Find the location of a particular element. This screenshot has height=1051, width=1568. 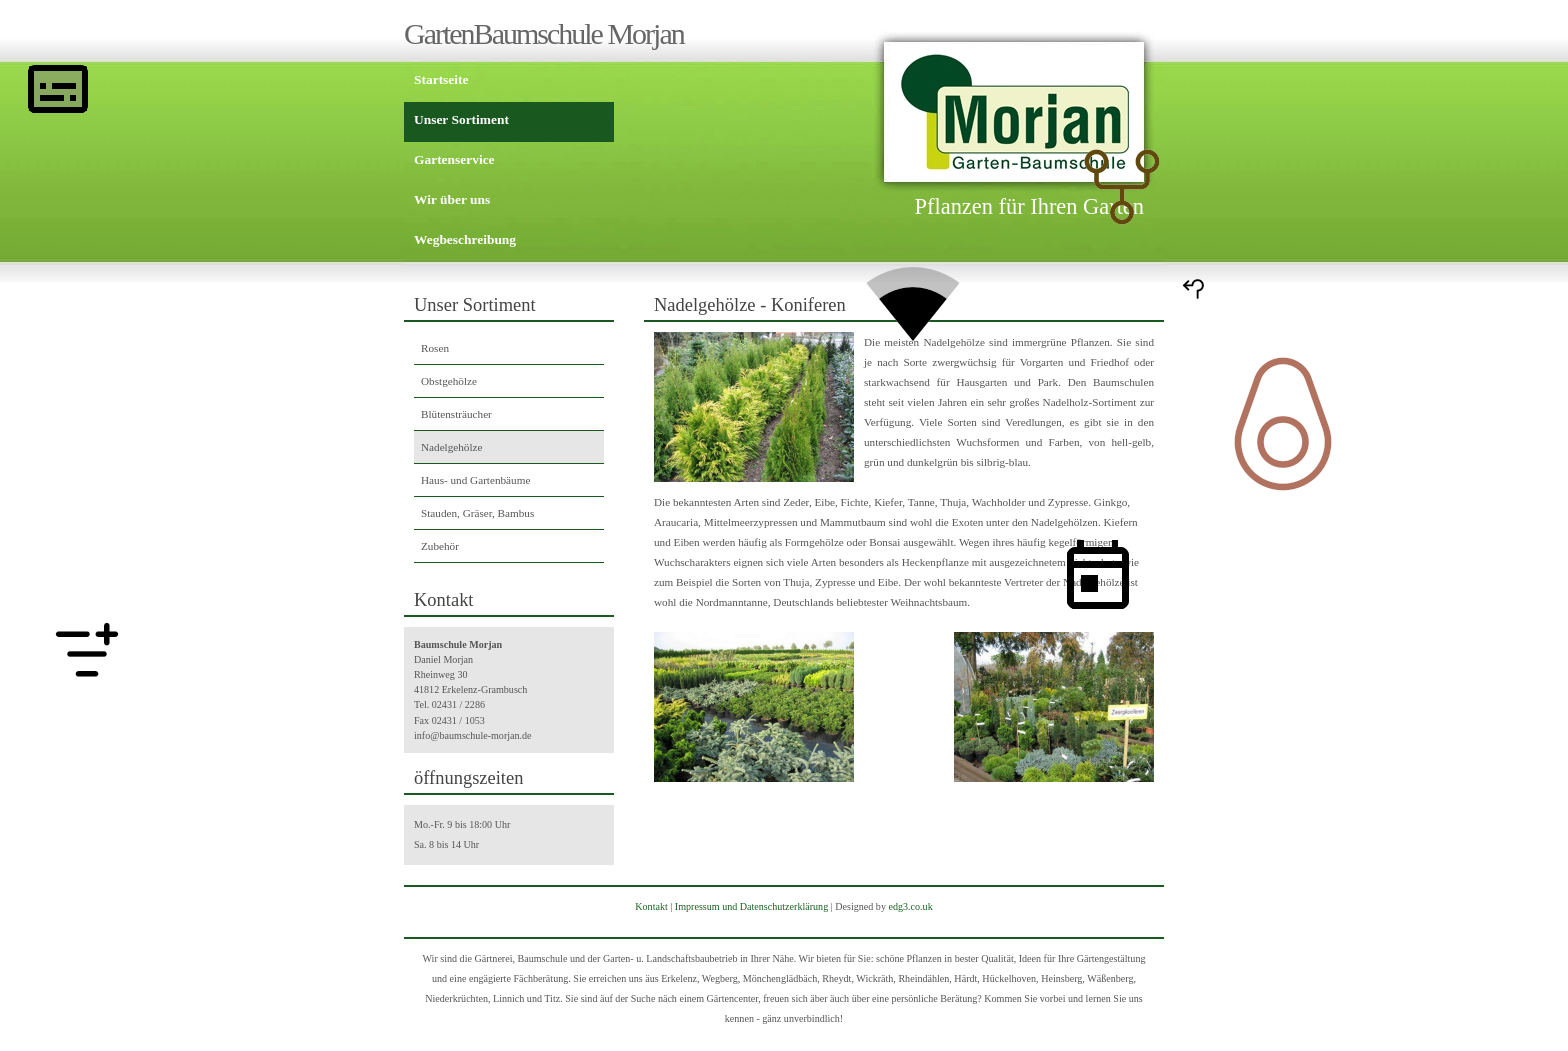

add a new filter to the list is located at coordinates (87, 654).